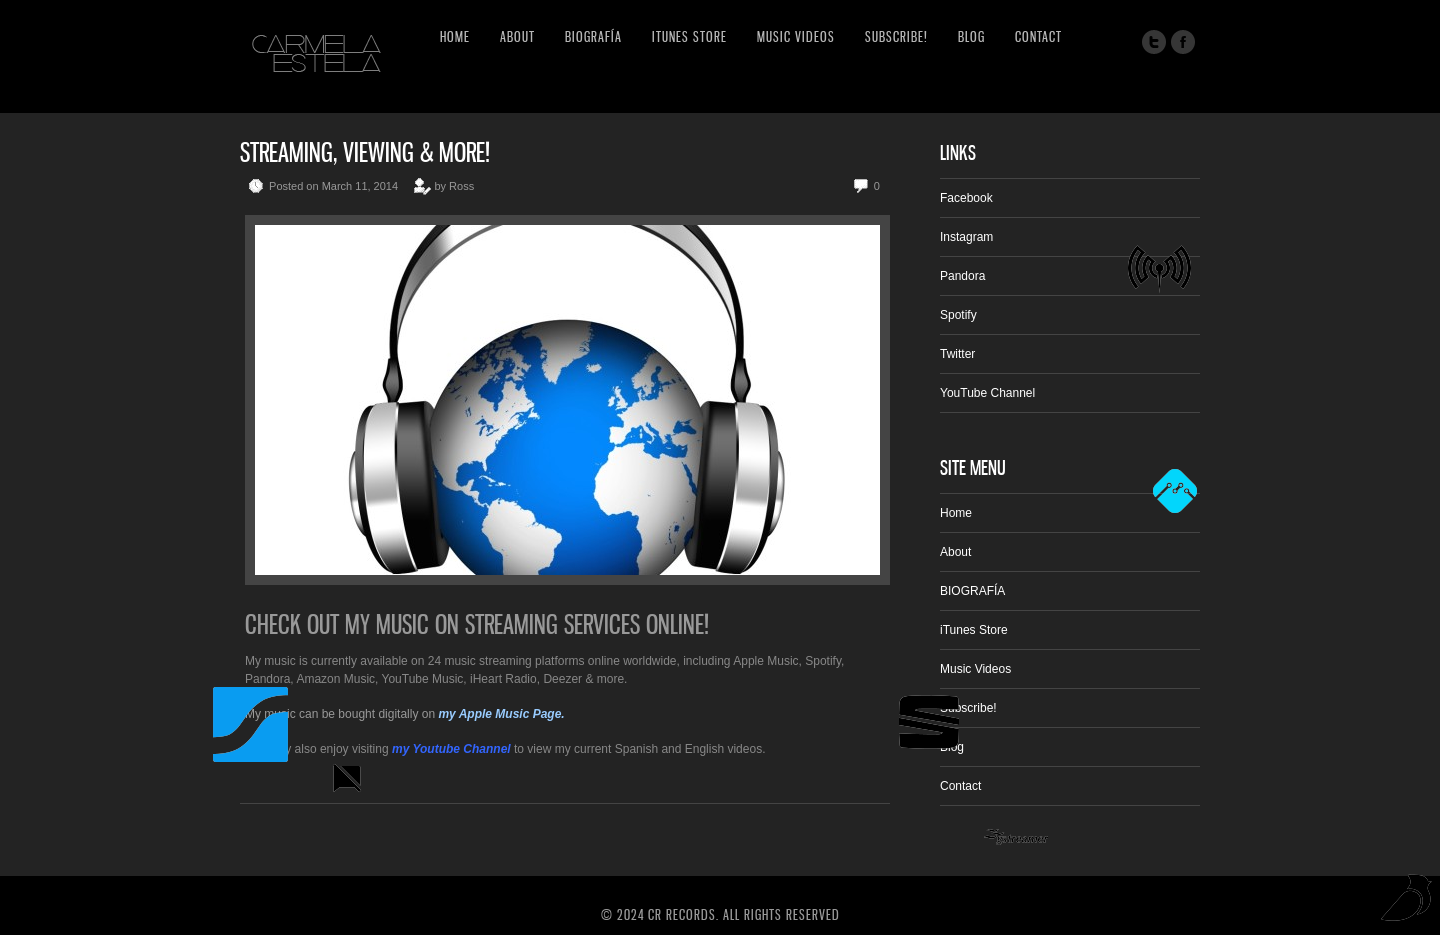  Describe the element at coordinates (1406, 896) in the screenshot. I see `open yuque documentation platform` at that location.